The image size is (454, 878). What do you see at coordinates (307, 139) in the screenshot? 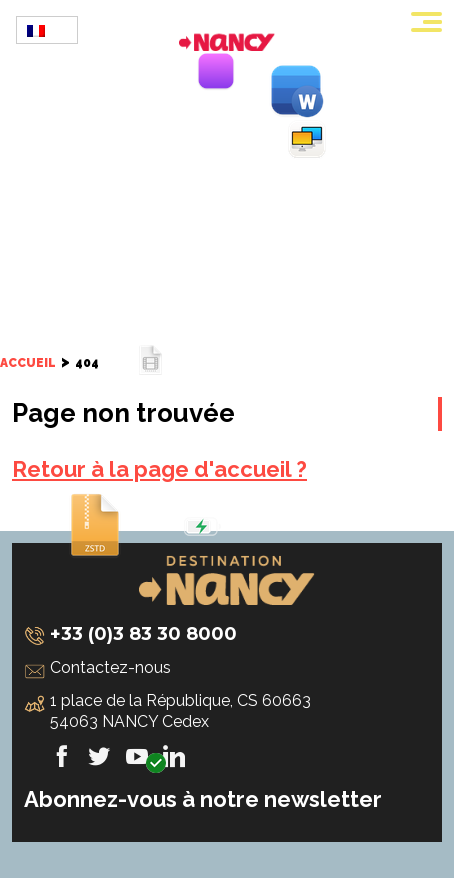
I see `open putty ssh terminal application` at bounding box center [307, 139].